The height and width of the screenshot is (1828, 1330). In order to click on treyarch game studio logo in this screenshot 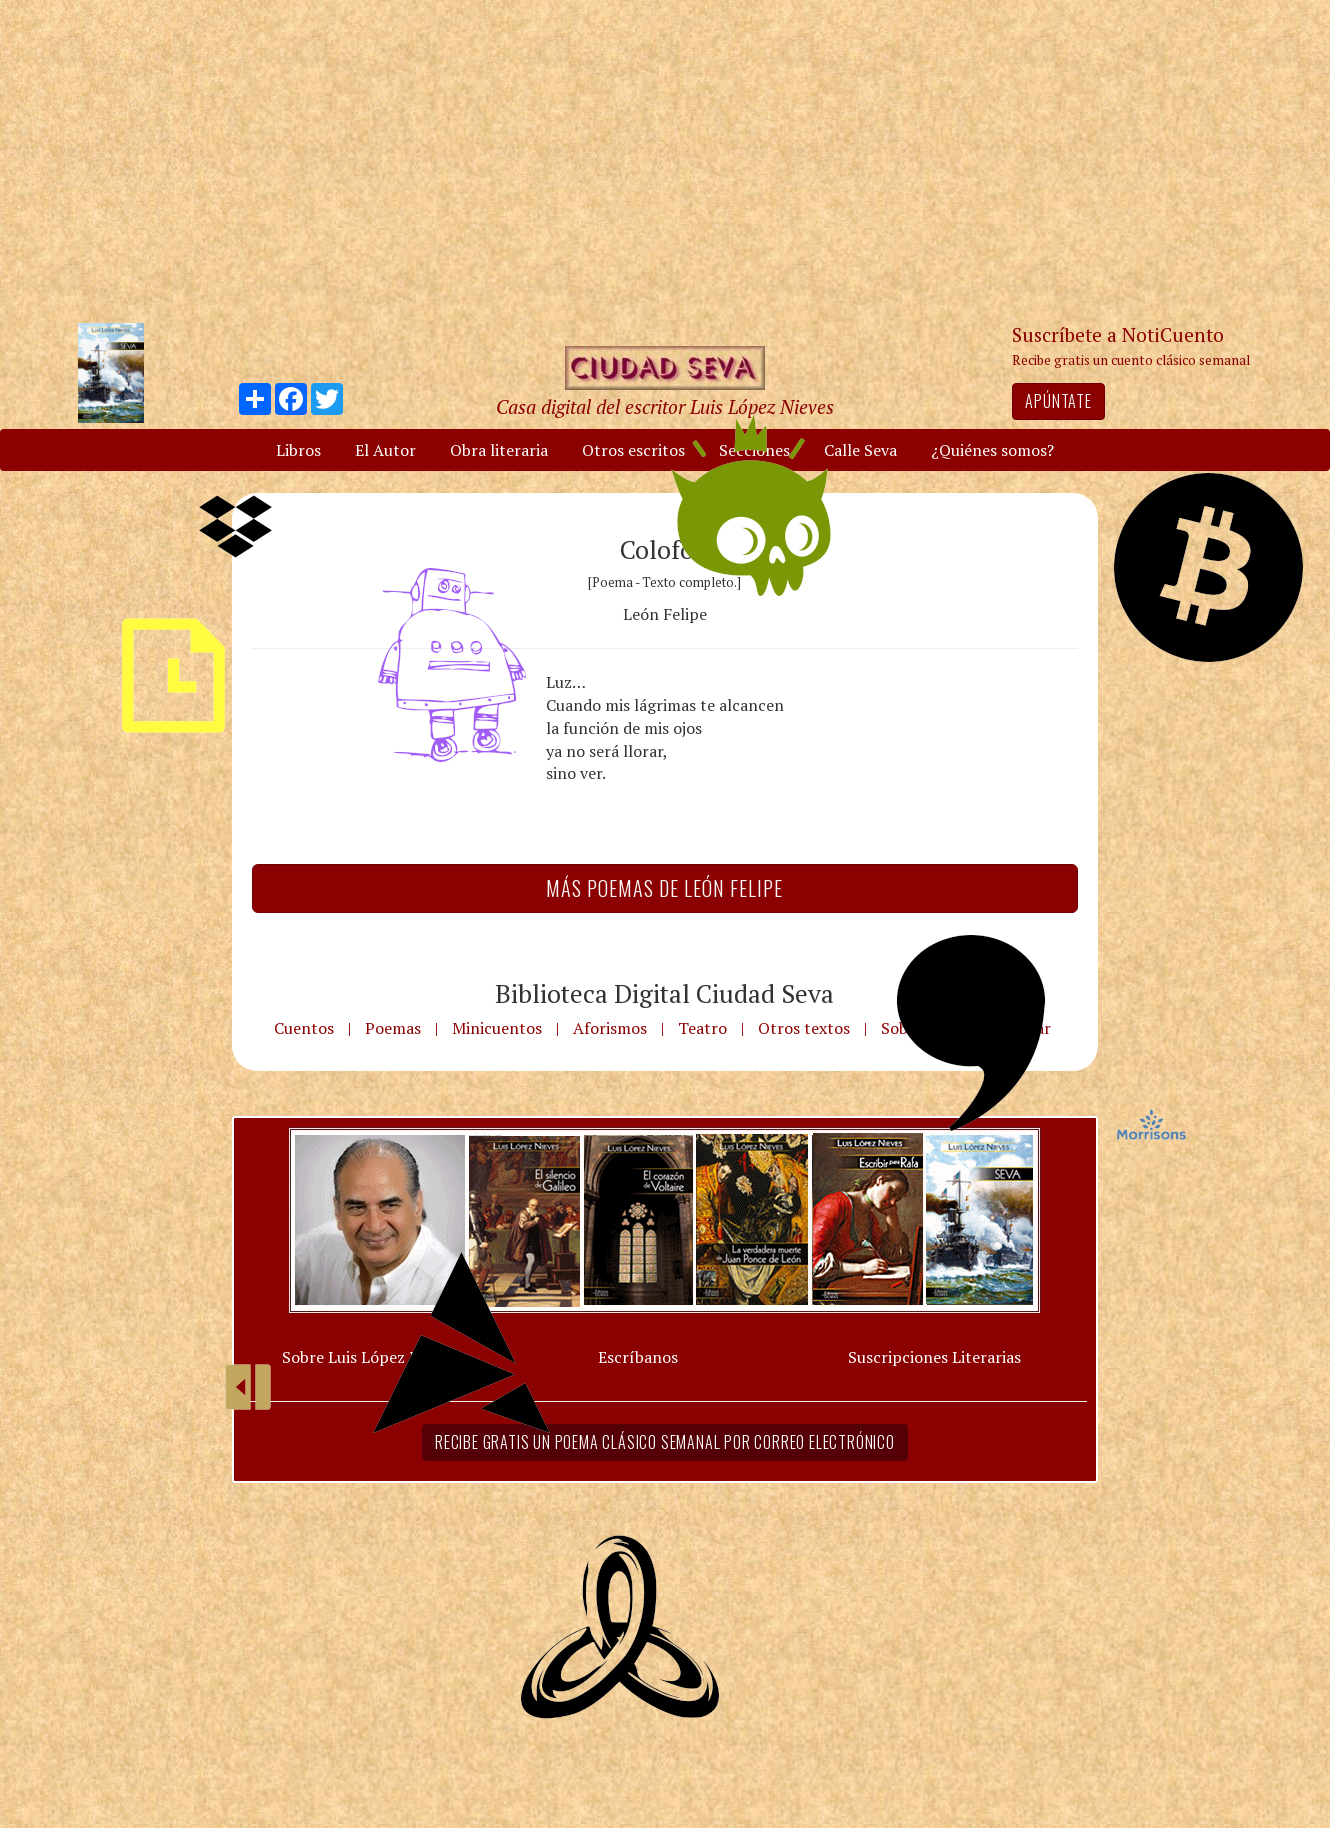, I will do `click(620, 1627)`.